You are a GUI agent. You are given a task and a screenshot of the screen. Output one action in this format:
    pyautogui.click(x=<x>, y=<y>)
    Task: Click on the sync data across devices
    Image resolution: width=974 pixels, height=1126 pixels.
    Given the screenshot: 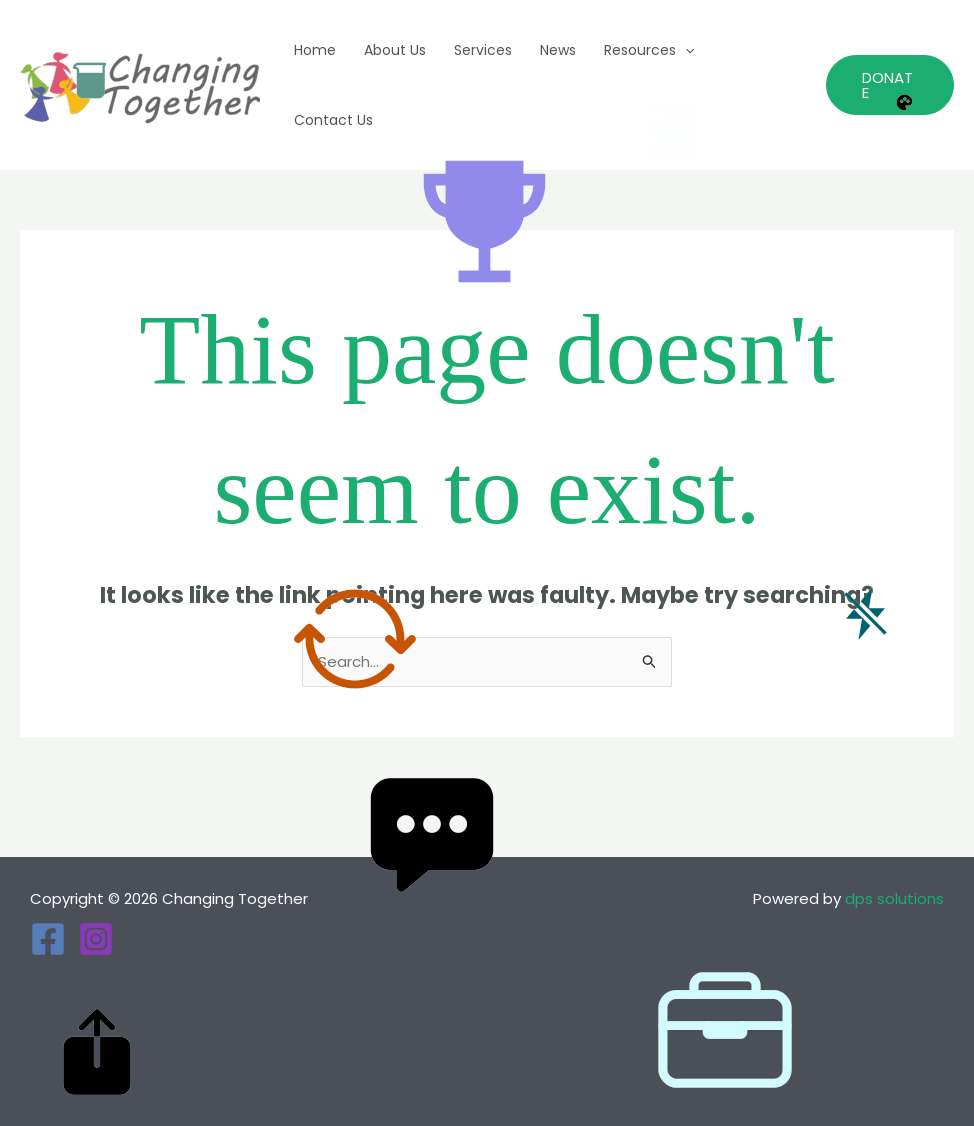 What is the action you would take?
    pyautogui.click(x=355, y=639)
    